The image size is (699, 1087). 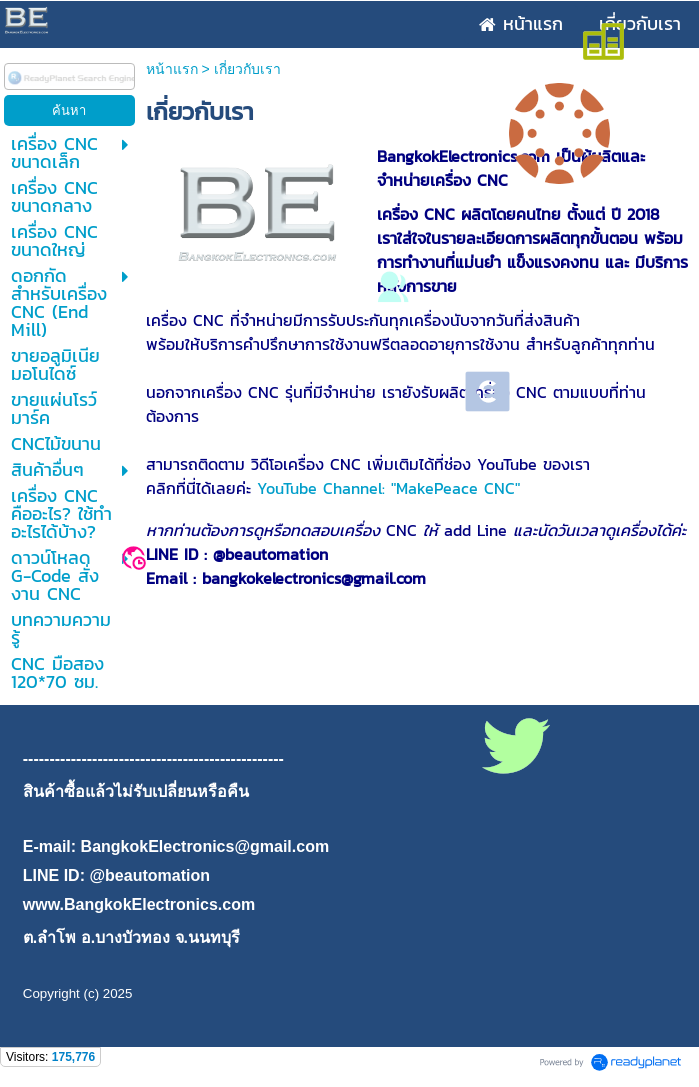 What do you see at coordinates (559, 133) in the screenshot?
I see `open canvas learning management system` at bounding box center [559, 133].